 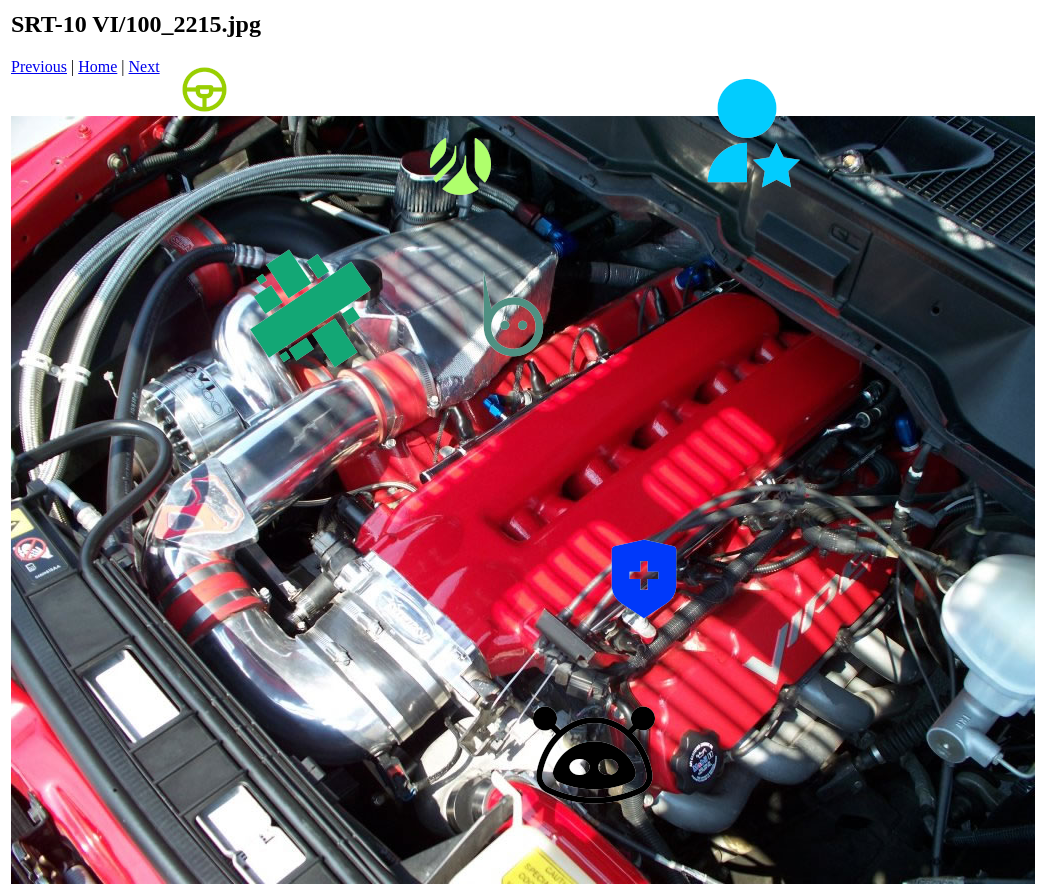 I want to click on indicates health or medical protection status, so click(x=644, y=579).